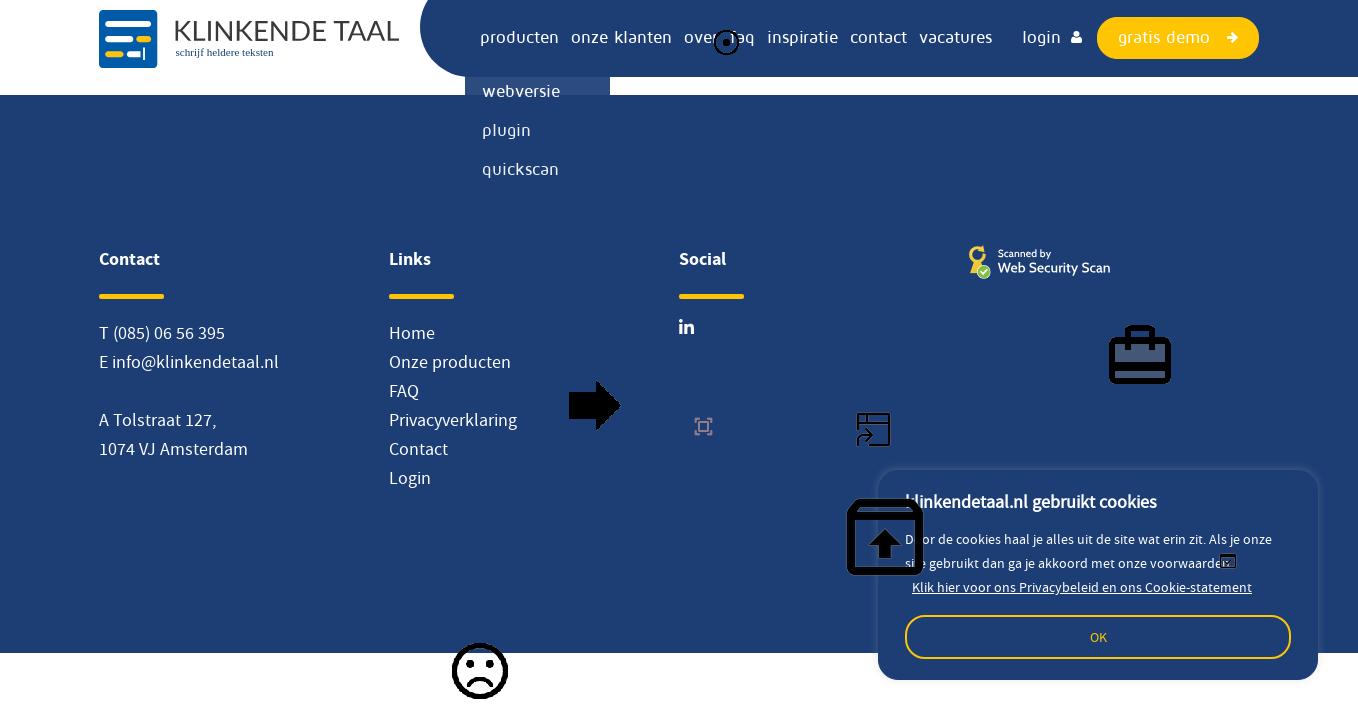 This screenshot has width=1358, height=720. I want to click on rate your experience as negative, so click(480, 671).